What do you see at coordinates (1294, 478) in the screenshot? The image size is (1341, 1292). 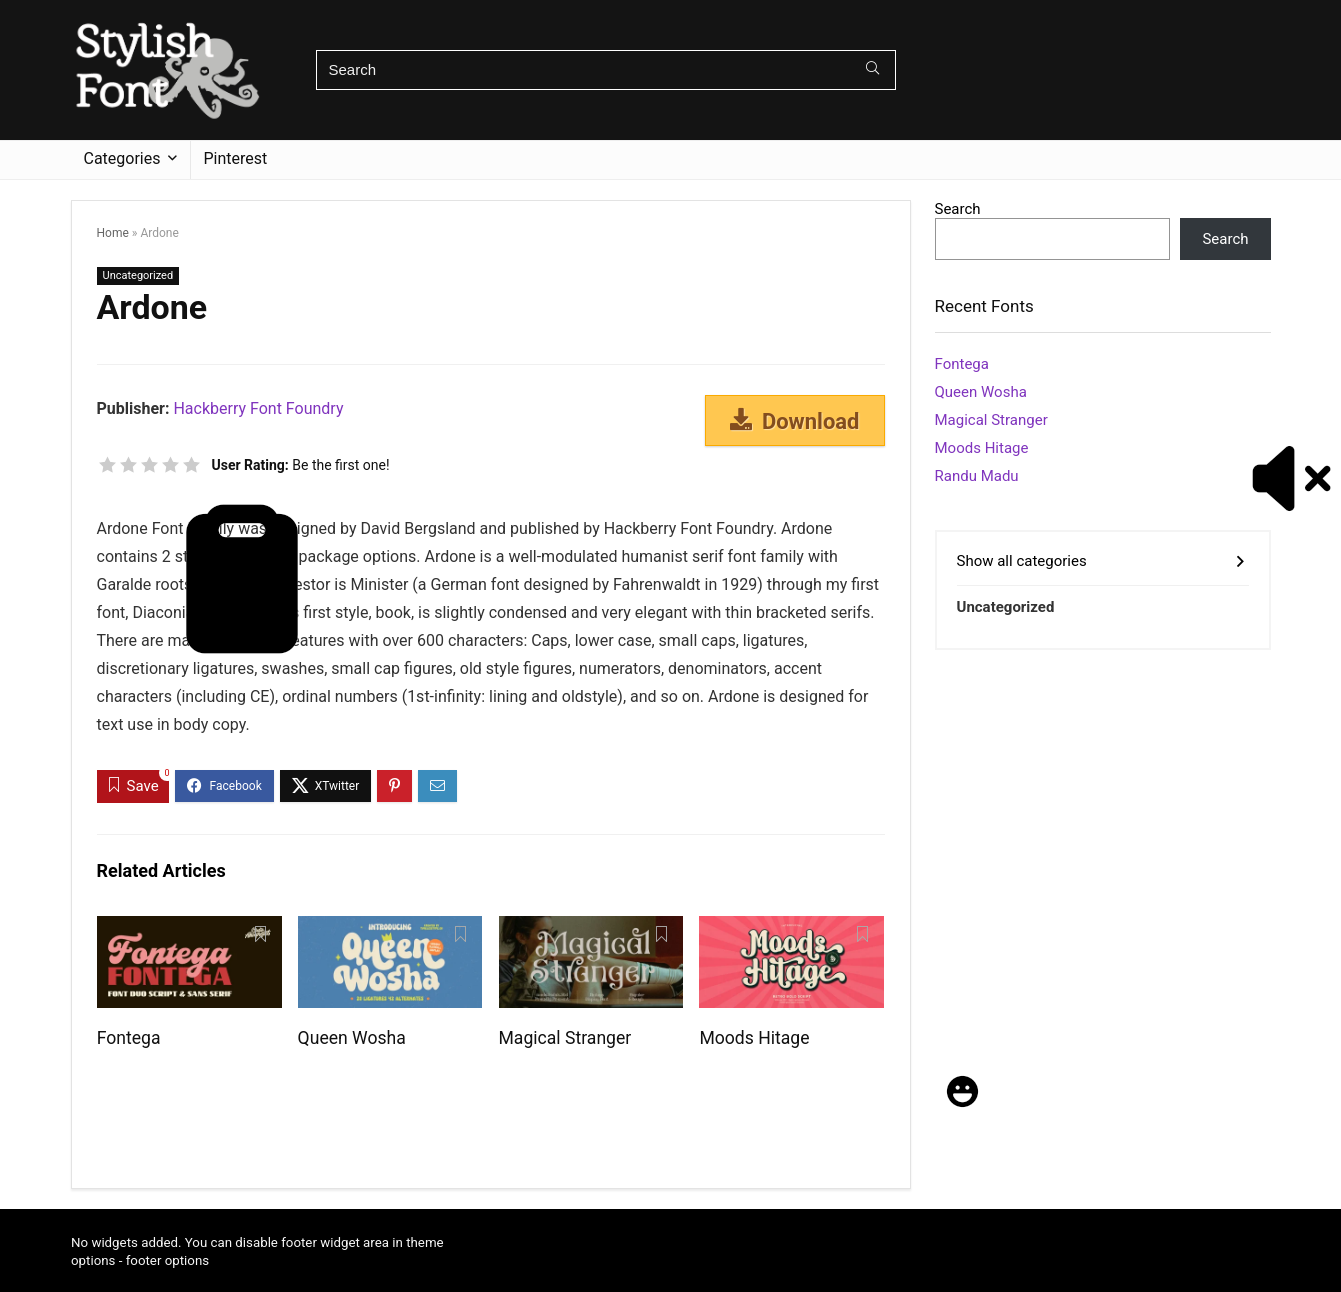 I see `mute audio or sound` at bounding box center [1294, 478].